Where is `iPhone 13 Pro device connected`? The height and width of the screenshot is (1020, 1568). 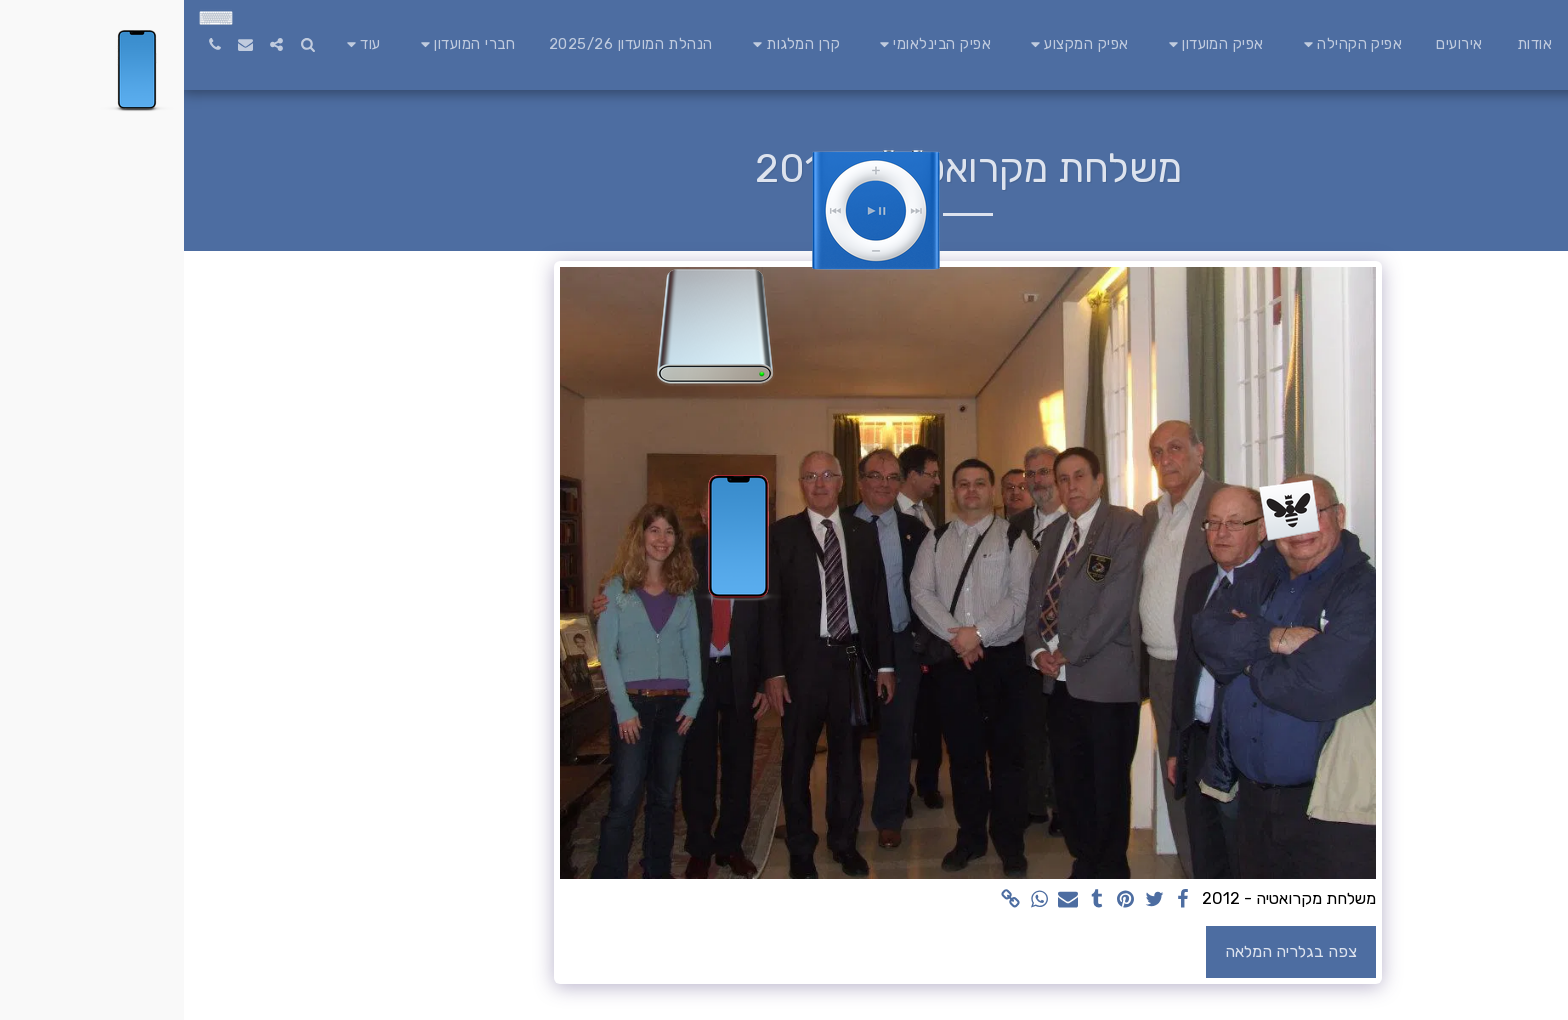
iPhone 13 Pro device connected is located at coordinates (137, 71).